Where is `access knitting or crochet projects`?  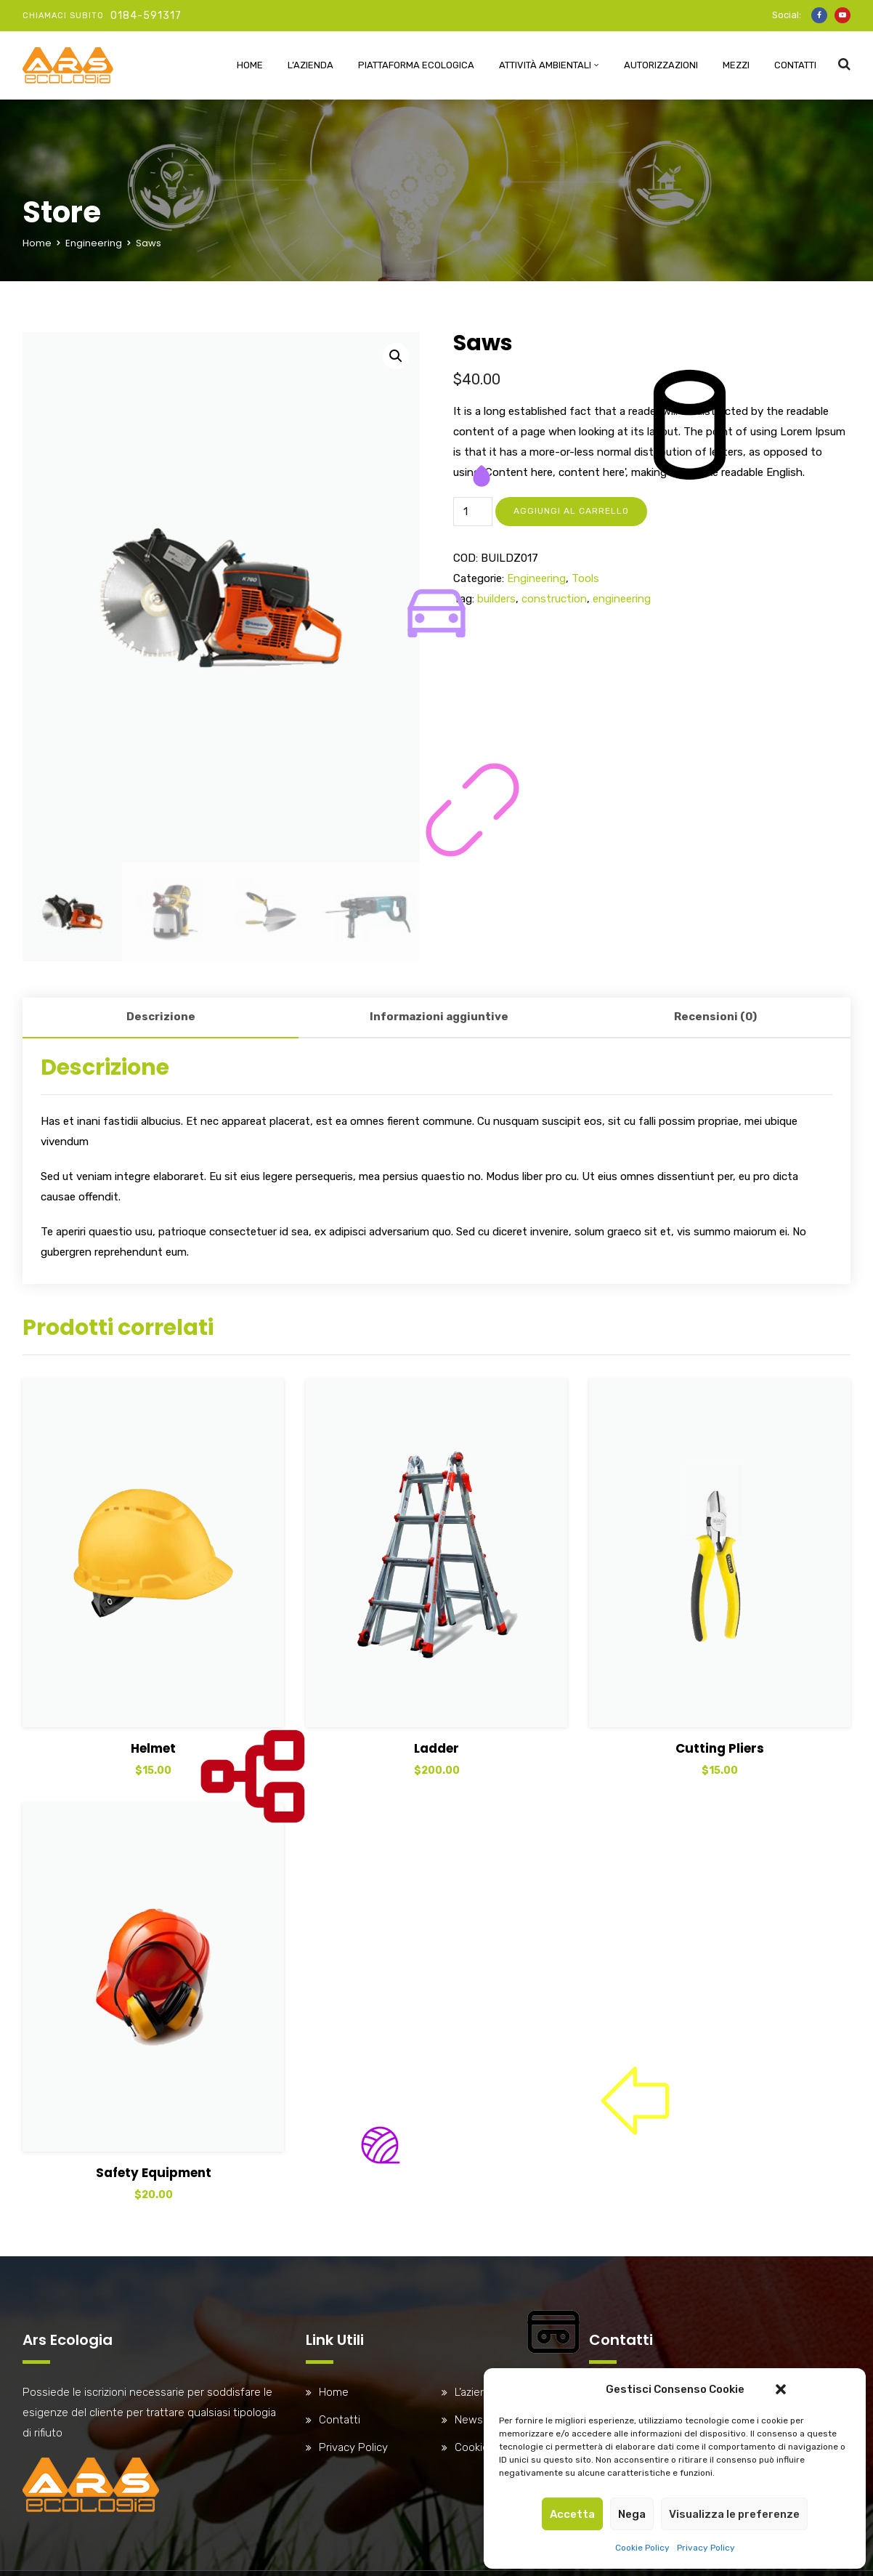 access knitting or crochet projects is located at coordinates (380, 2145).